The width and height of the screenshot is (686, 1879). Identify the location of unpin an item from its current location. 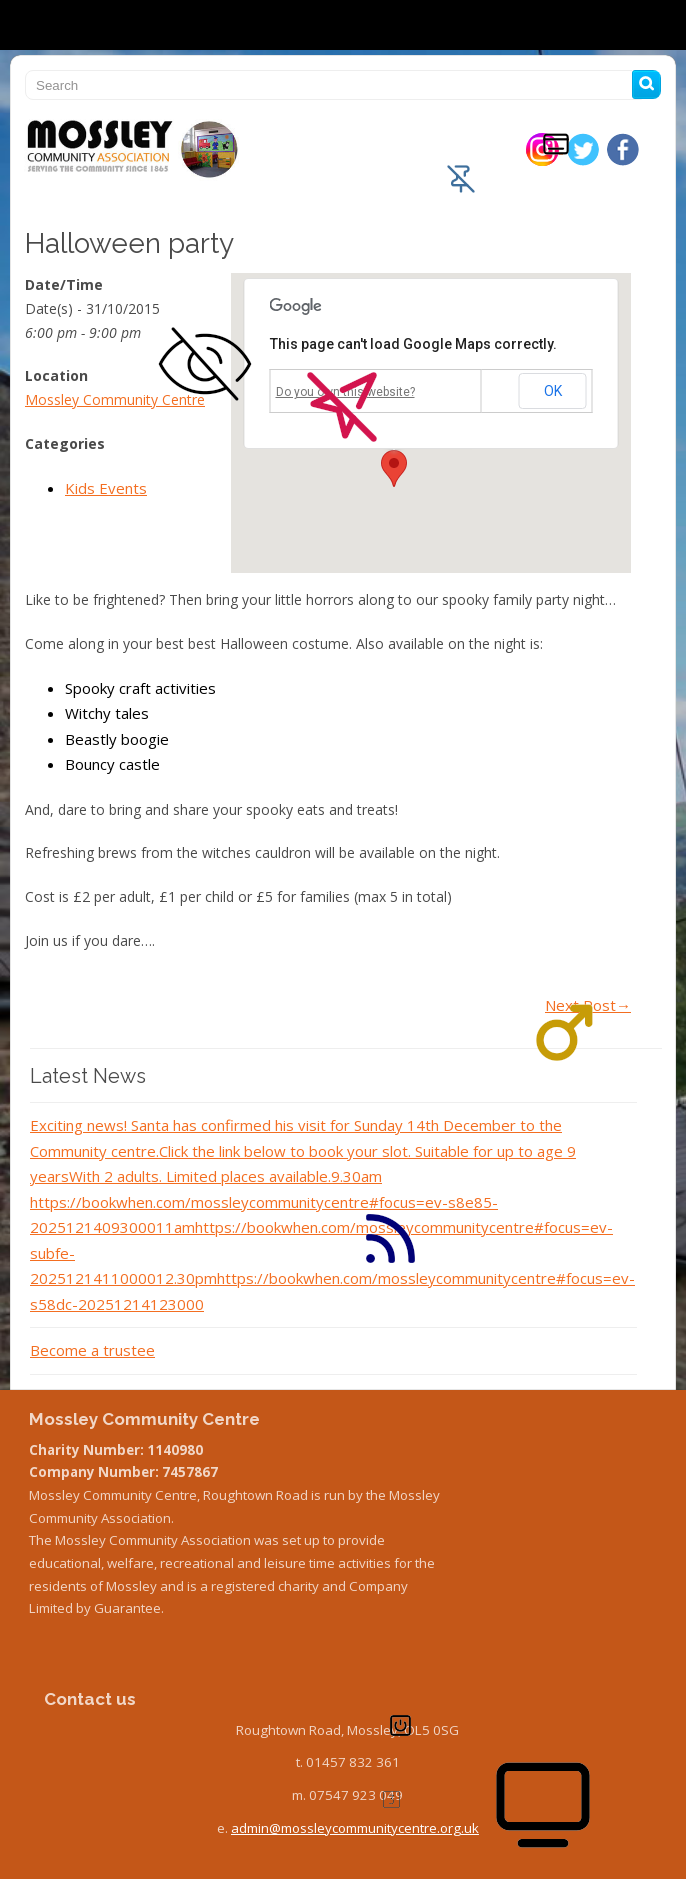
(461, 179).